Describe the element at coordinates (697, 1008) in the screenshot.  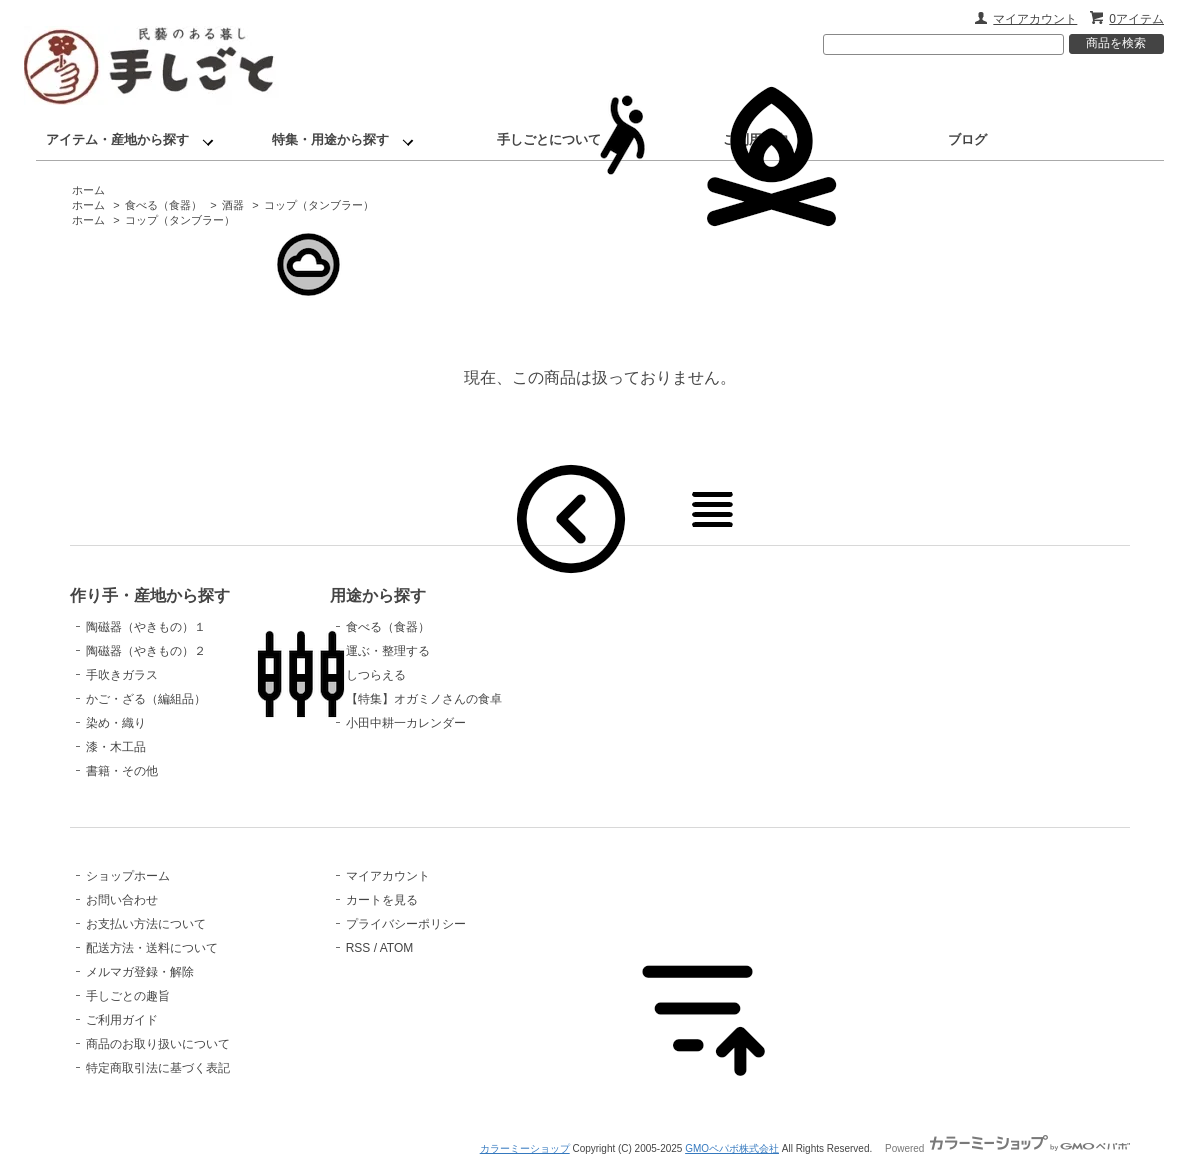
I see `sort items in ascending order` at that location.